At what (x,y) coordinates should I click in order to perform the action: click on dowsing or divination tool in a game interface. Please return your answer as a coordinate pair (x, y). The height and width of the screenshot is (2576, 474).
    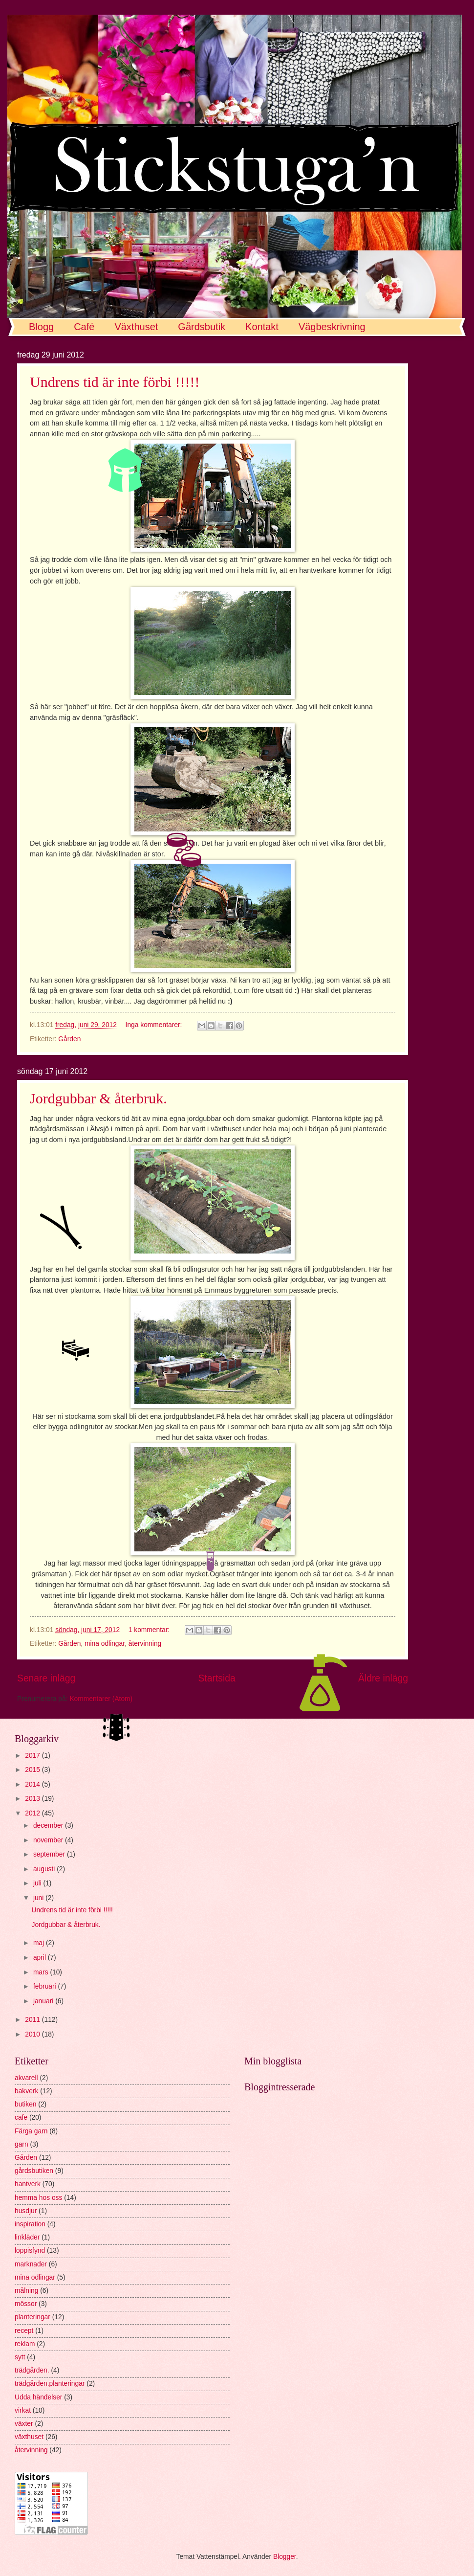
    Looking at the image, I should click on (61, 1227).